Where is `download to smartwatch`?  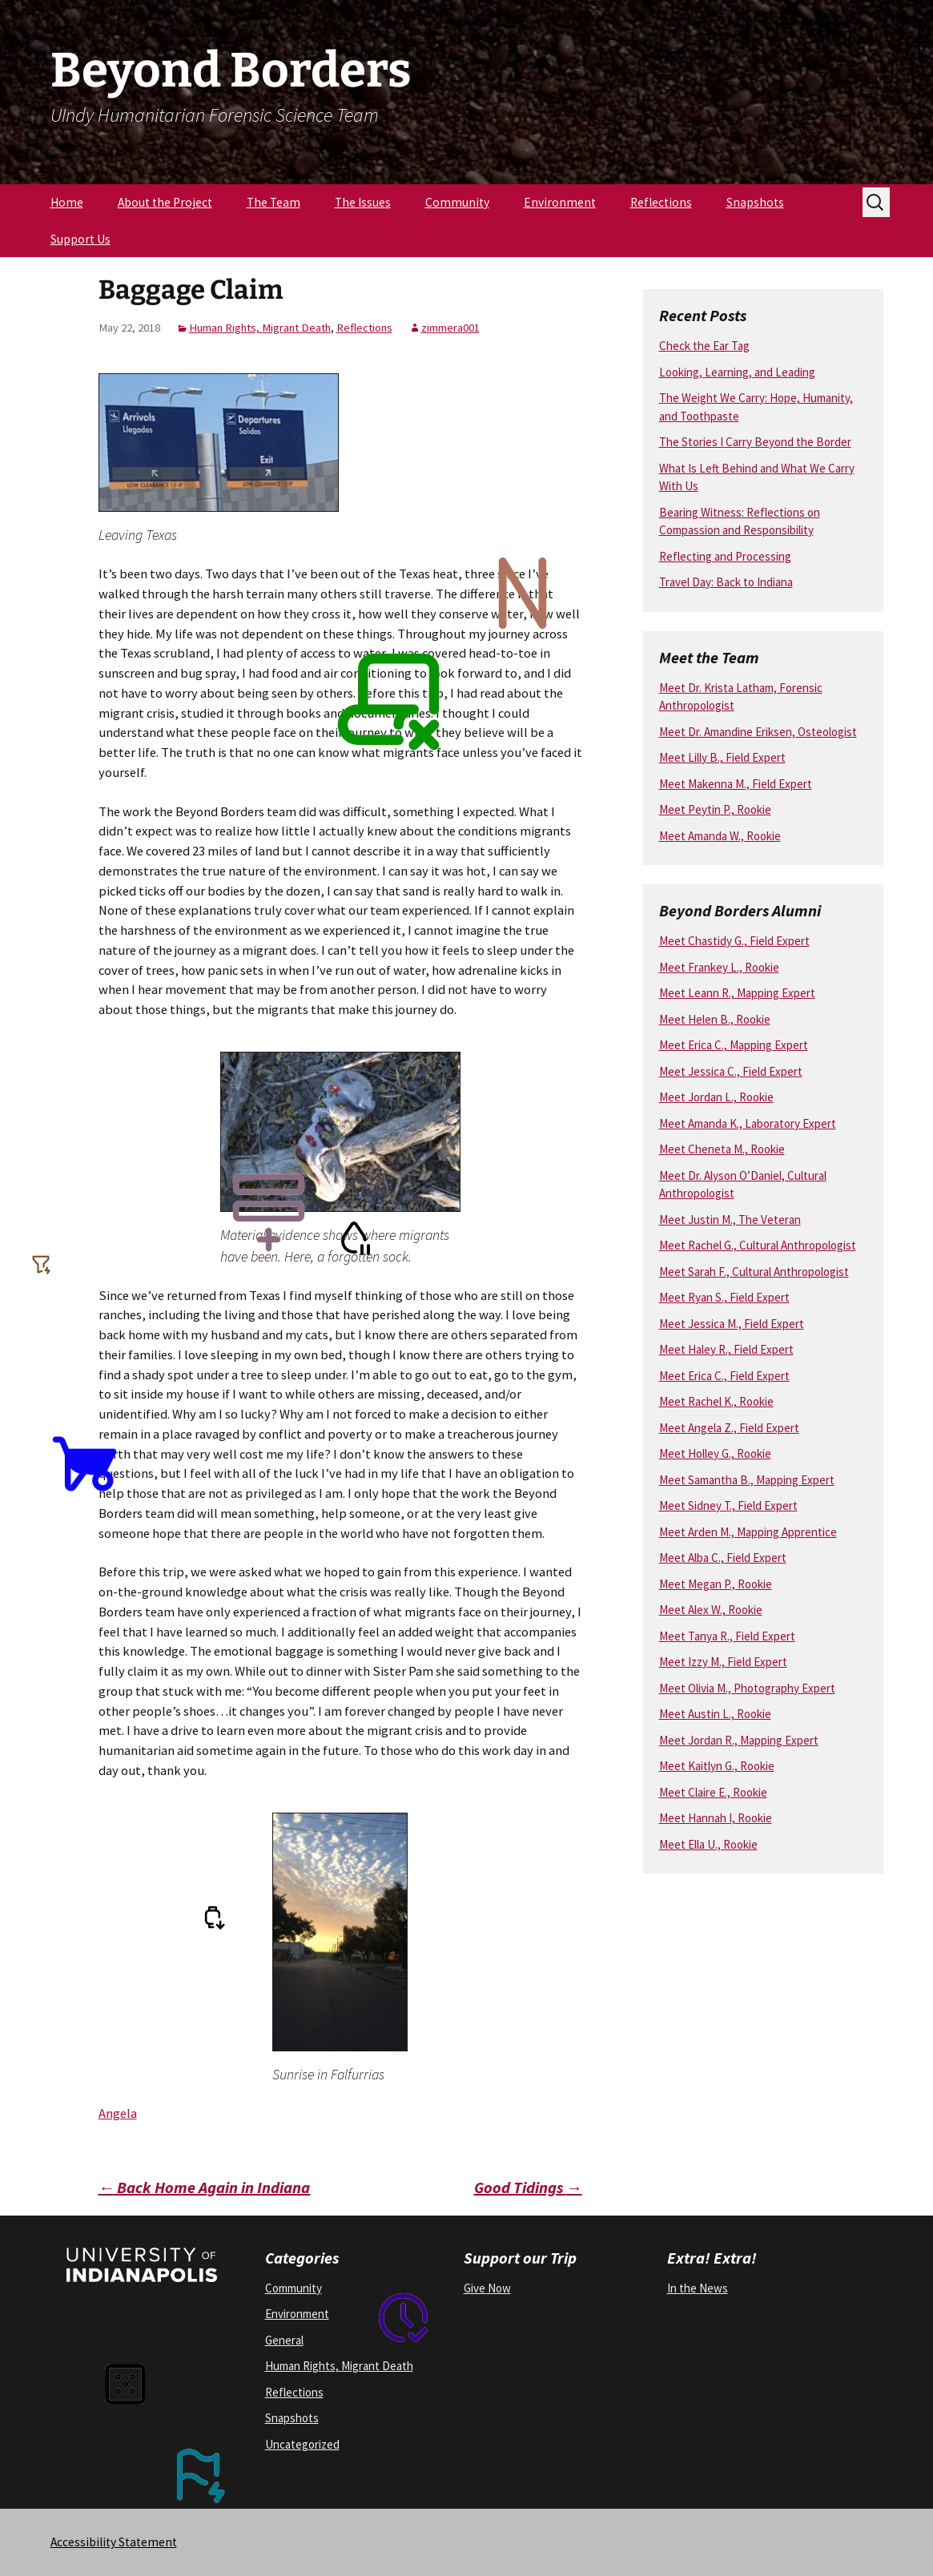
download to smartwatch is located at coordinates (212, 1917).